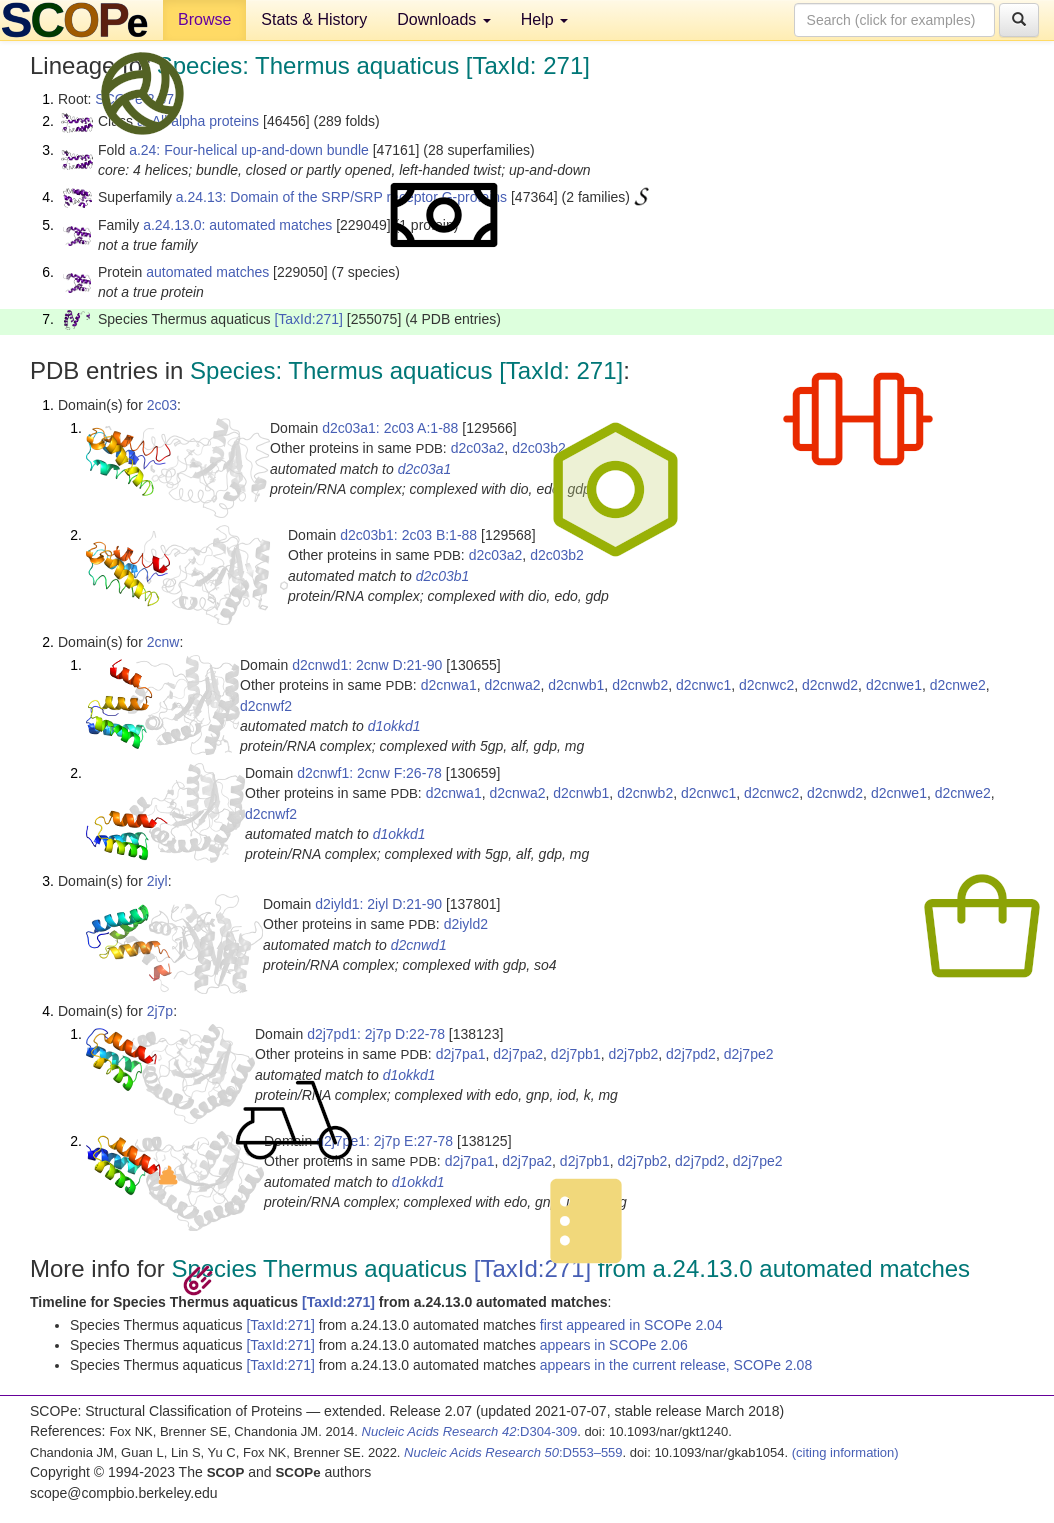 This screenshot has height=1523, width=1054. What do you see at coordinates (142, 93) in the screenshot?
I see `access volleyball or beach sports content` at bounding box center [142, 93].